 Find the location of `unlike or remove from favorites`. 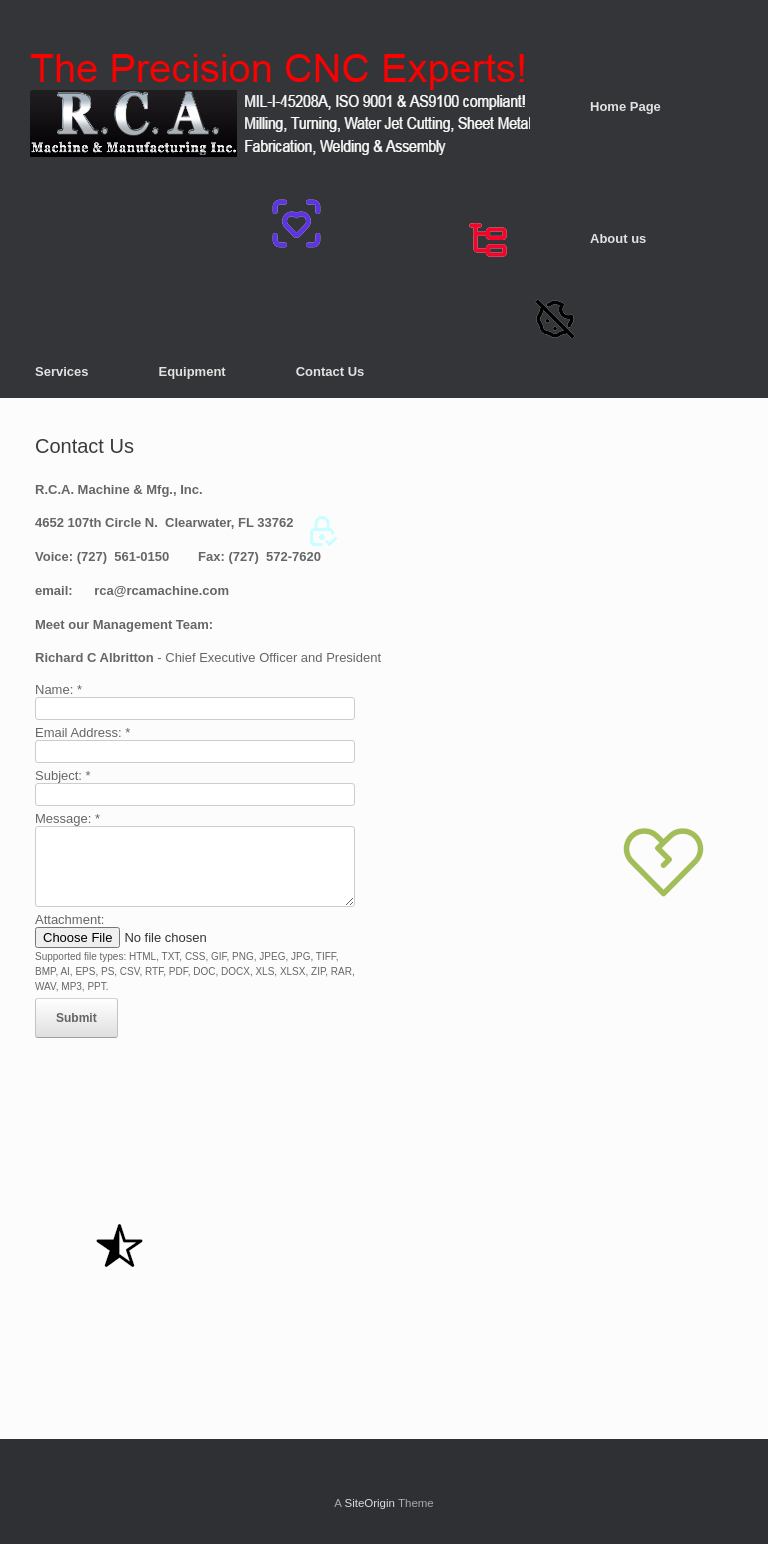

unlike or remove from favorites is located at coordinates (663, 859).